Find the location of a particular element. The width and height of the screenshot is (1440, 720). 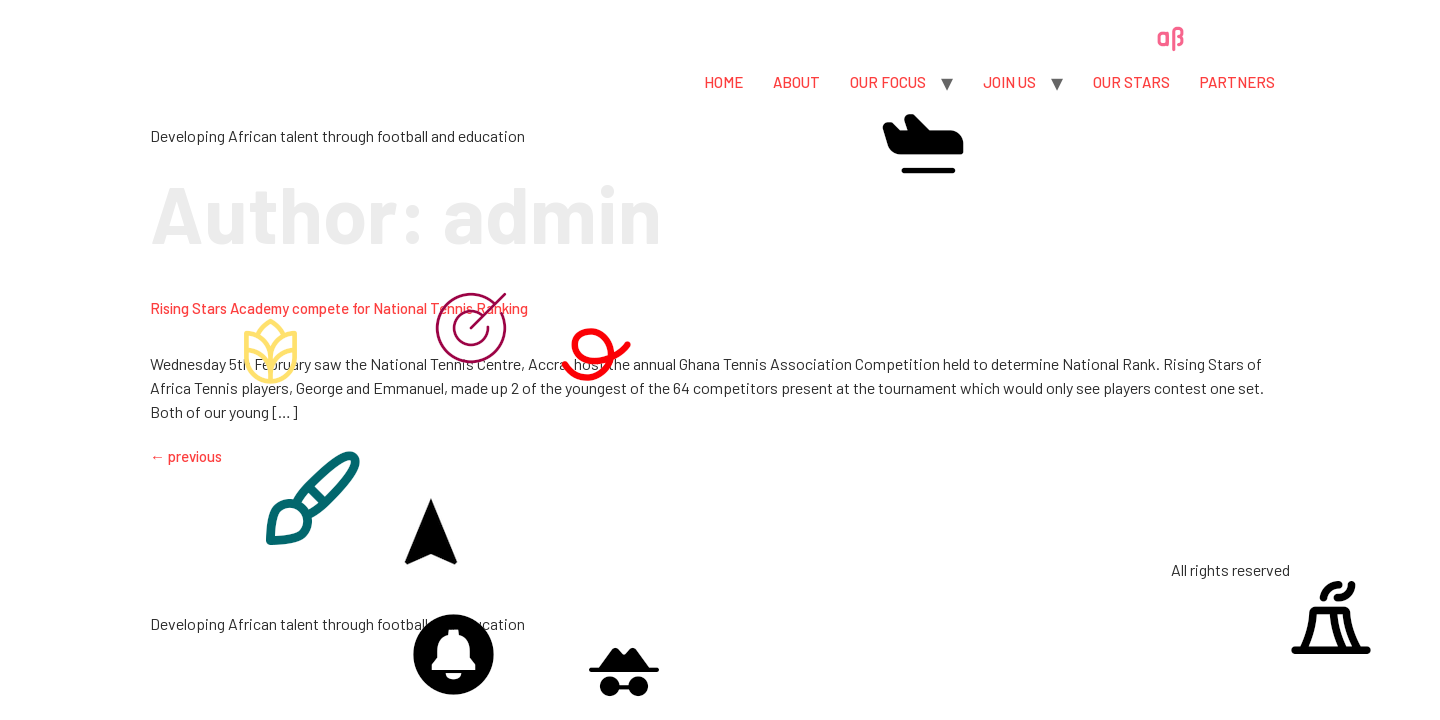

switch to greek alphabet input is located at coordinates (1170, 36).